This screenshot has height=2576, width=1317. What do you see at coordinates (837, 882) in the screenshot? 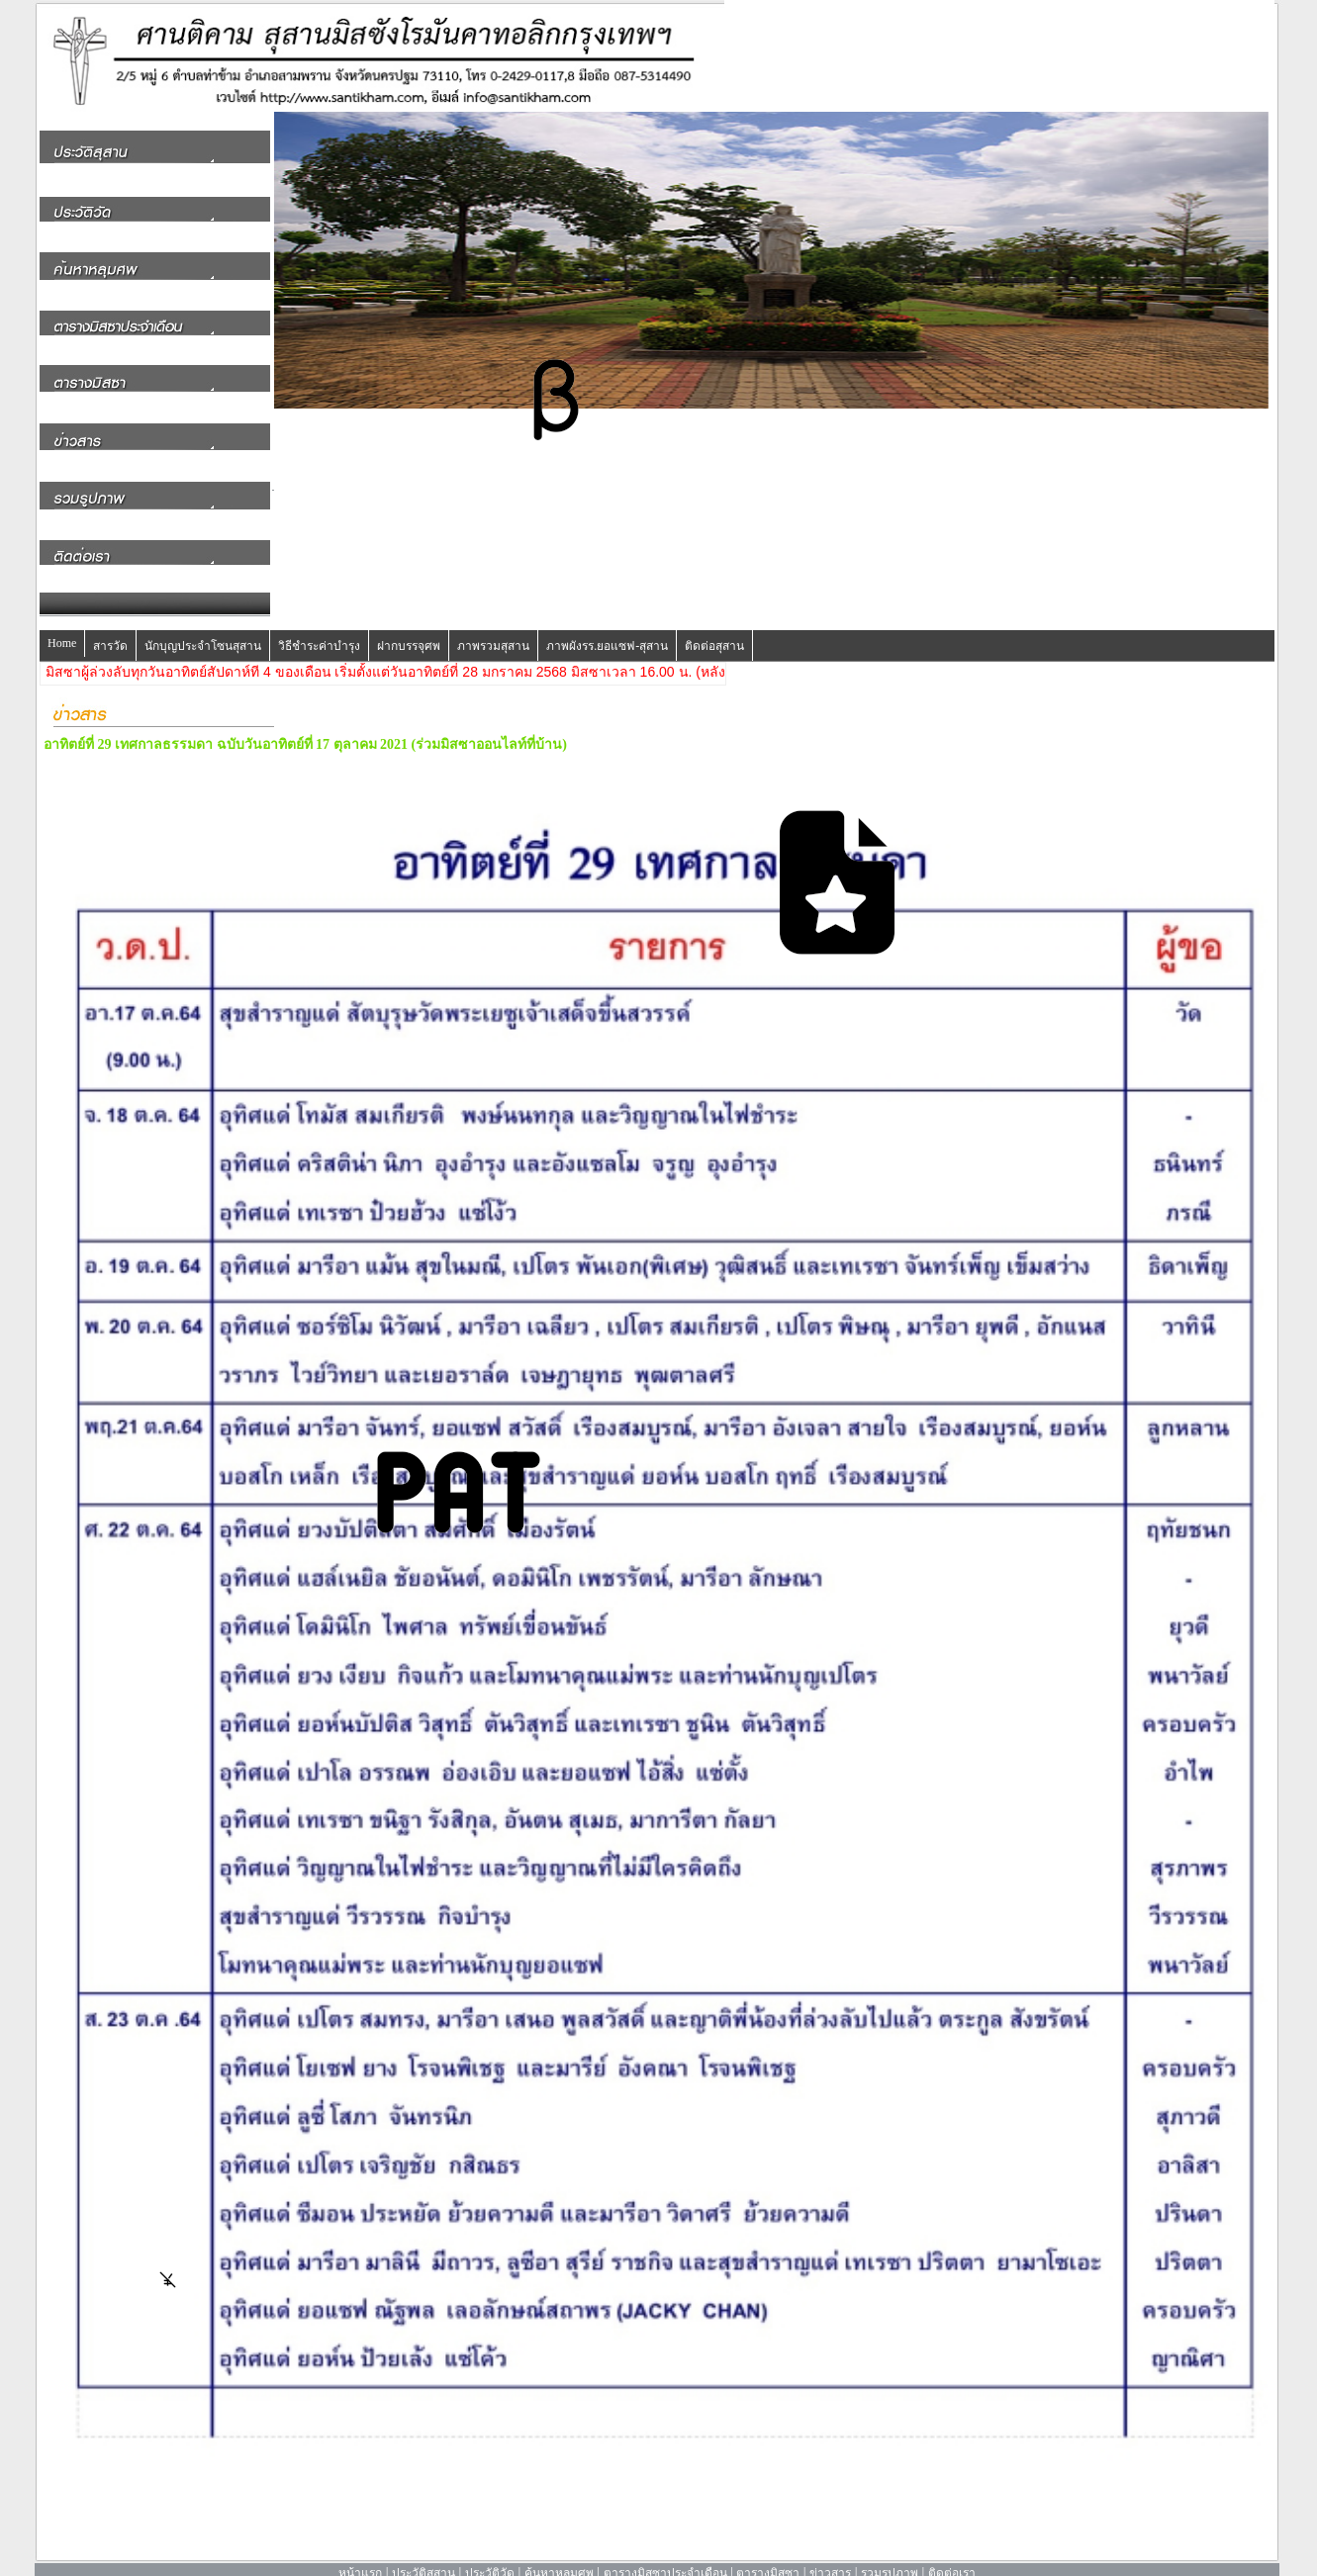
I see `view starred or favorite files` at bounding box center [837, 882].